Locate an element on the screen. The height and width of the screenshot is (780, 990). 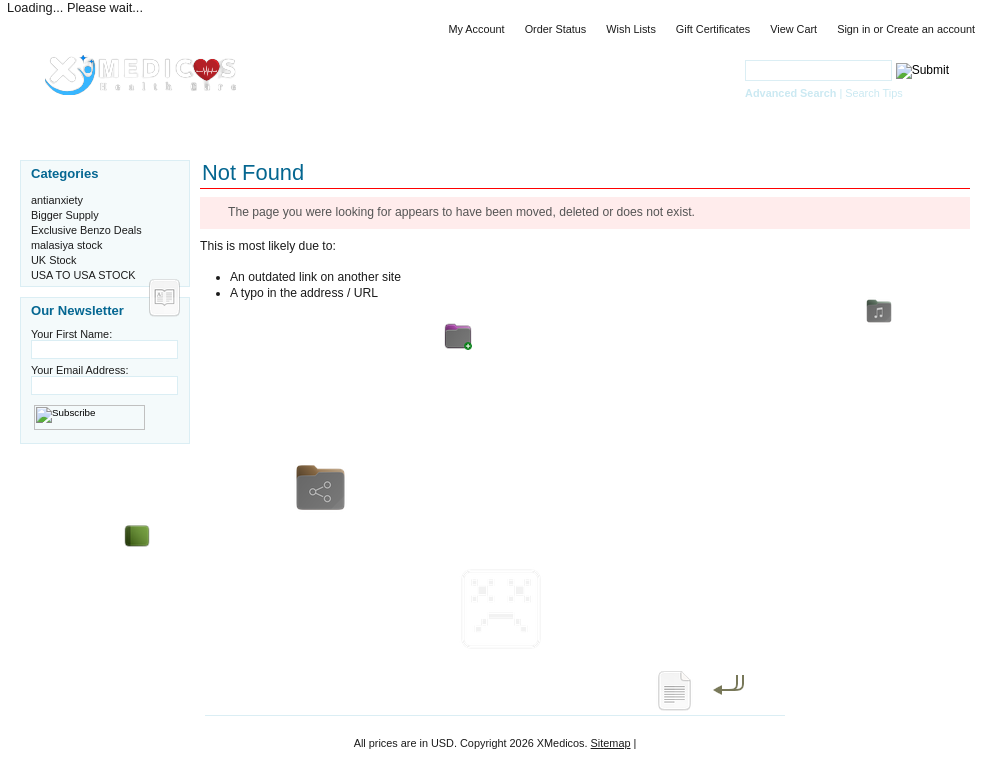
access the desktop folder is located at coordinates (137, 535).